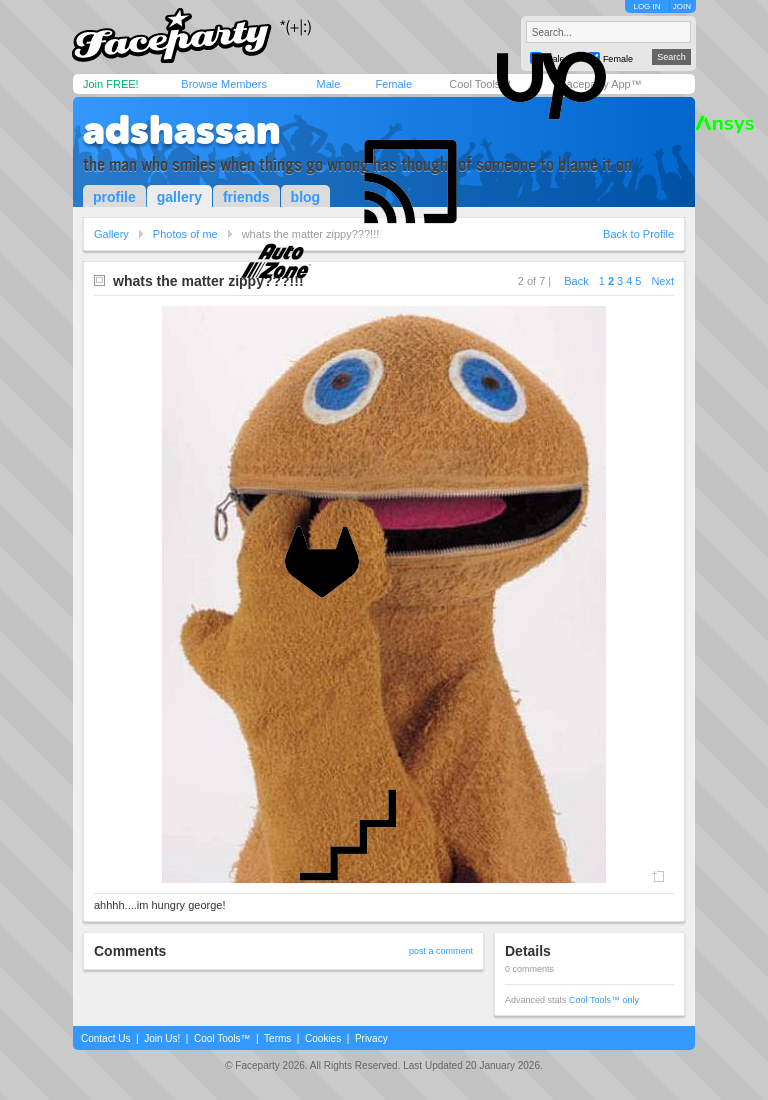  I want to click on open GitLab repository, so click(322, 562).